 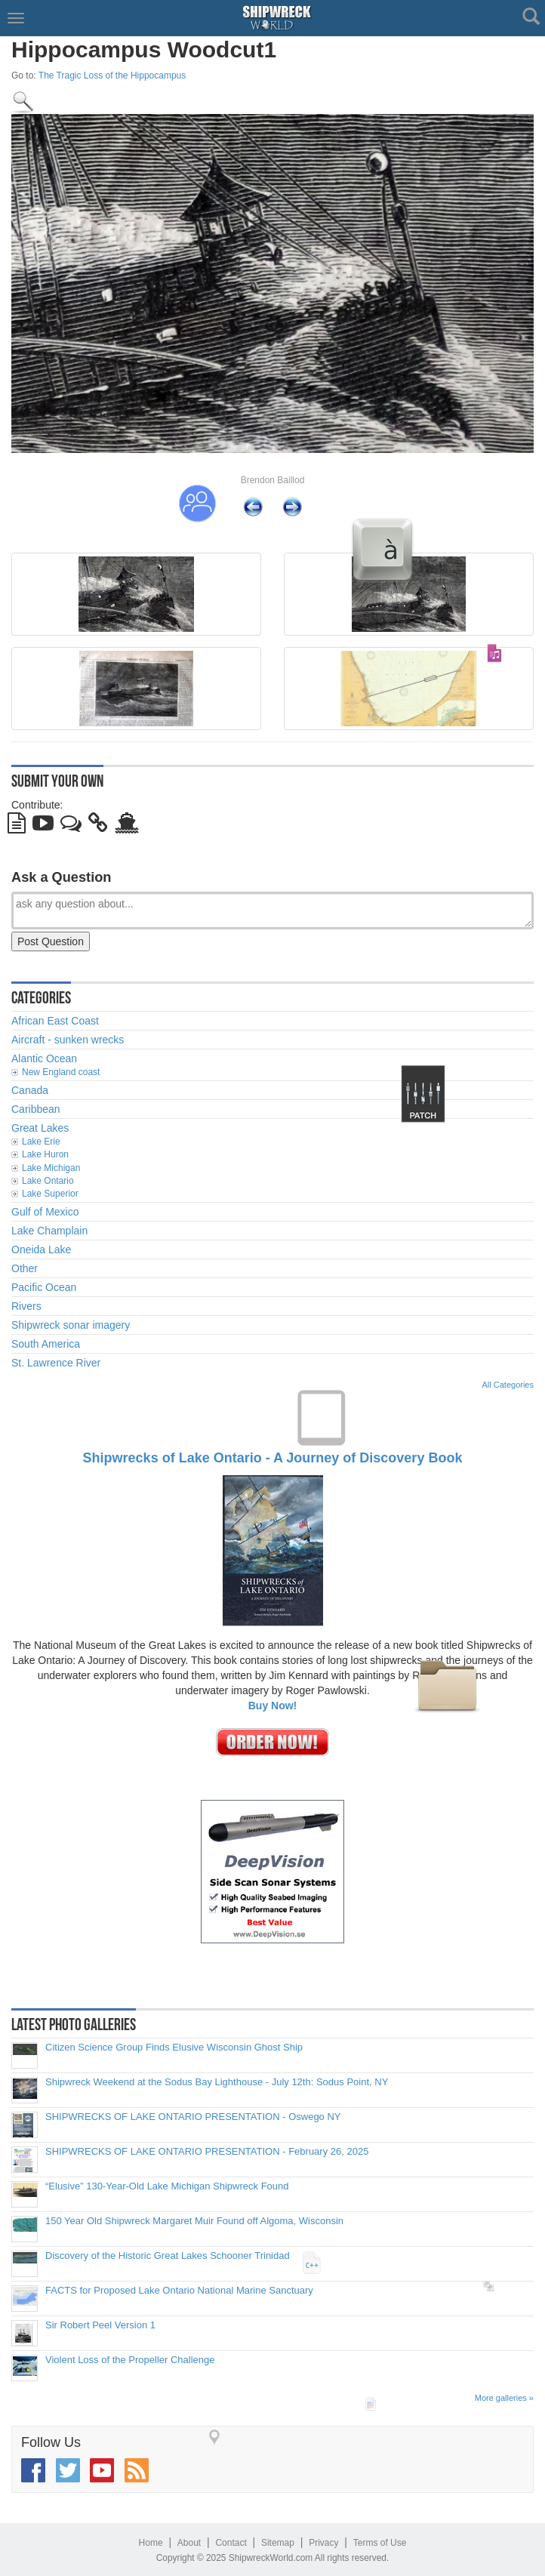 What do you see at coordinates (494, 653) in the screenshot?
I see `audio playlist file type indicator` at bounding box center [494, 653].